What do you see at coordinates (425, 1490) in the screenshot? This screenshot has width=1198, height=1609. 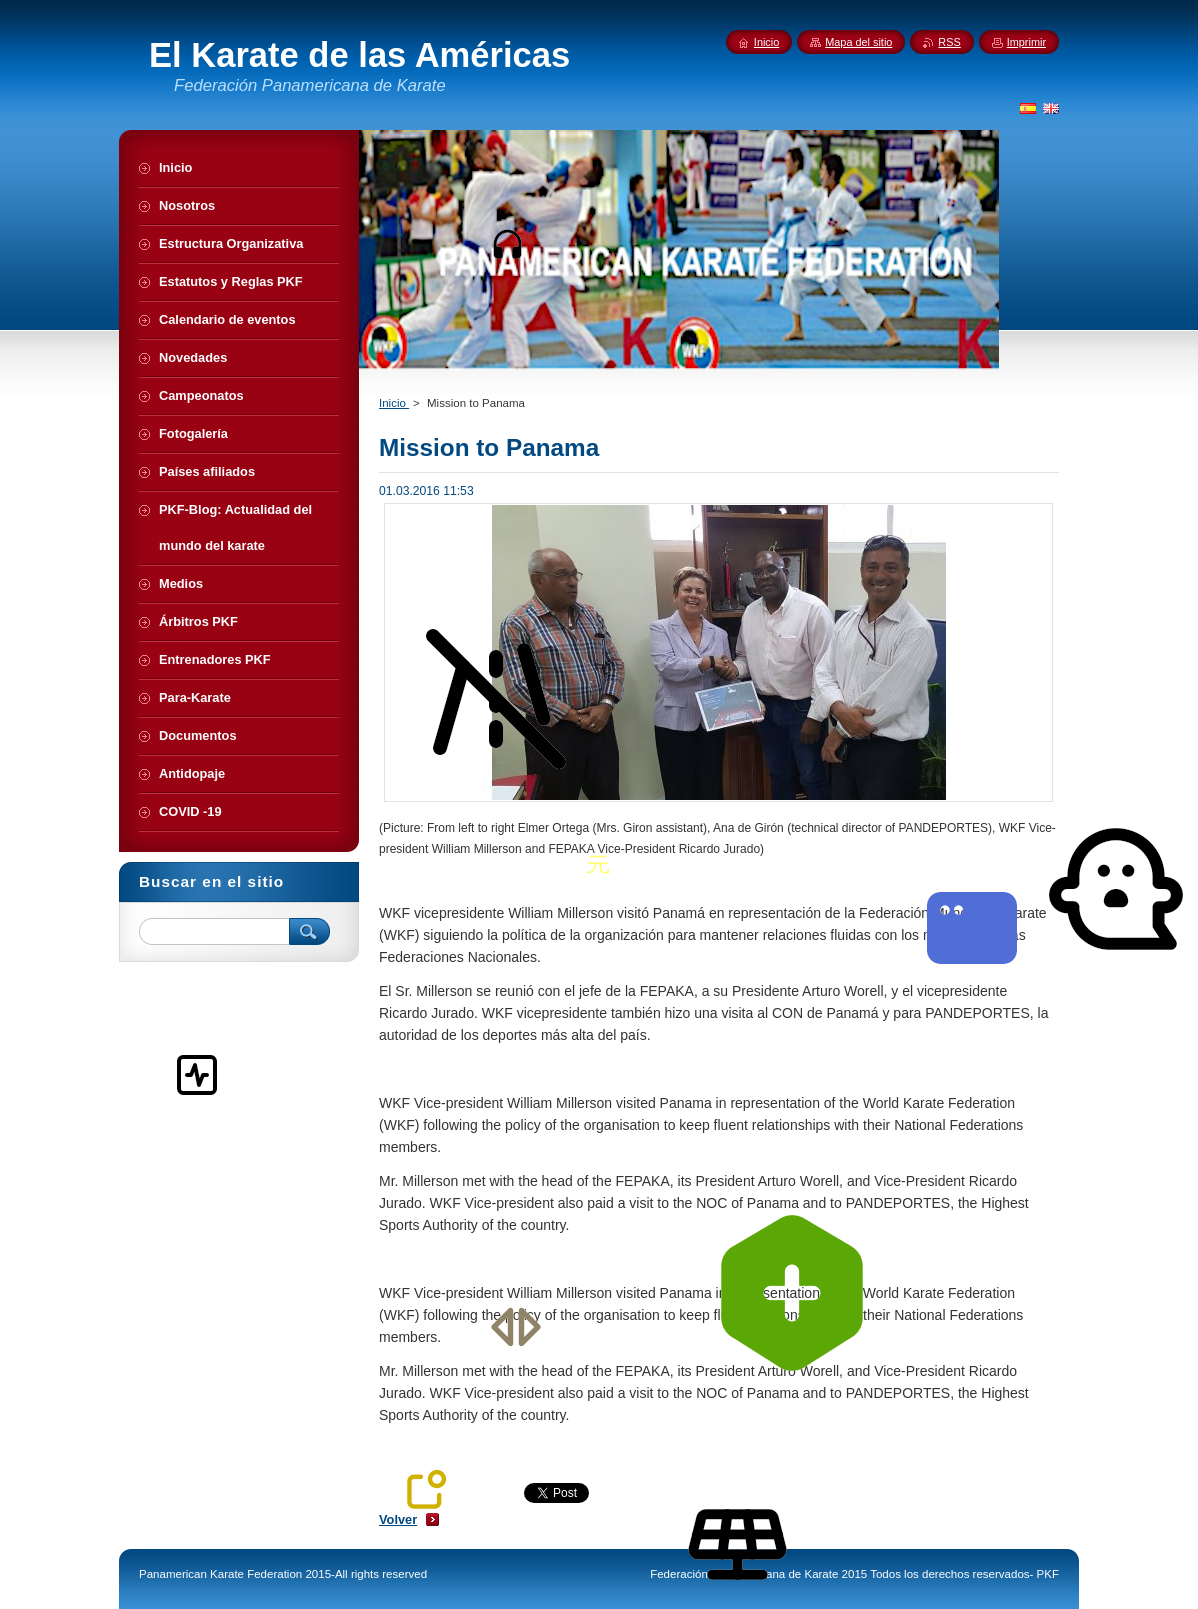 I see `view notifications` at bounding box center [425, 1490].